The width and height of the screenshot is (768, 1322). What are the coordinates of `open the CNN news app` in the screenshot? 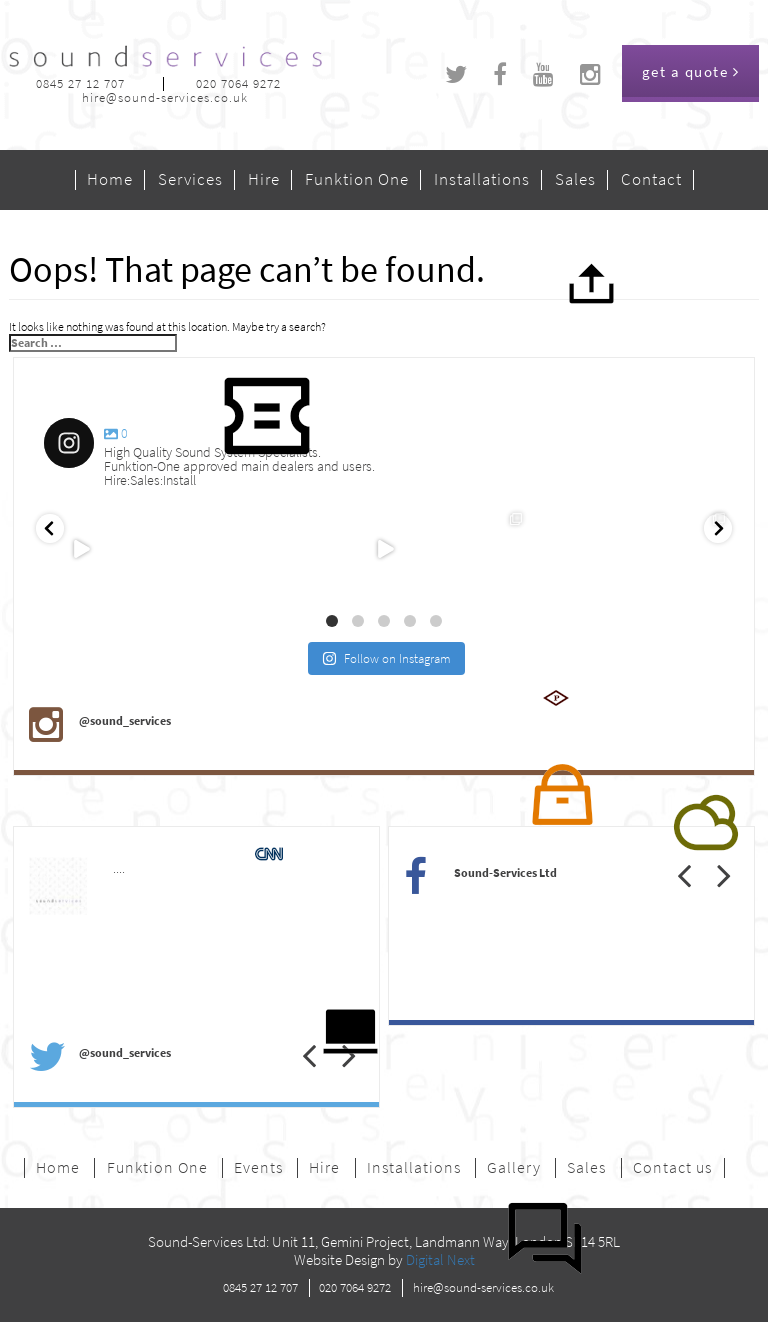 It's located at (269, 854).